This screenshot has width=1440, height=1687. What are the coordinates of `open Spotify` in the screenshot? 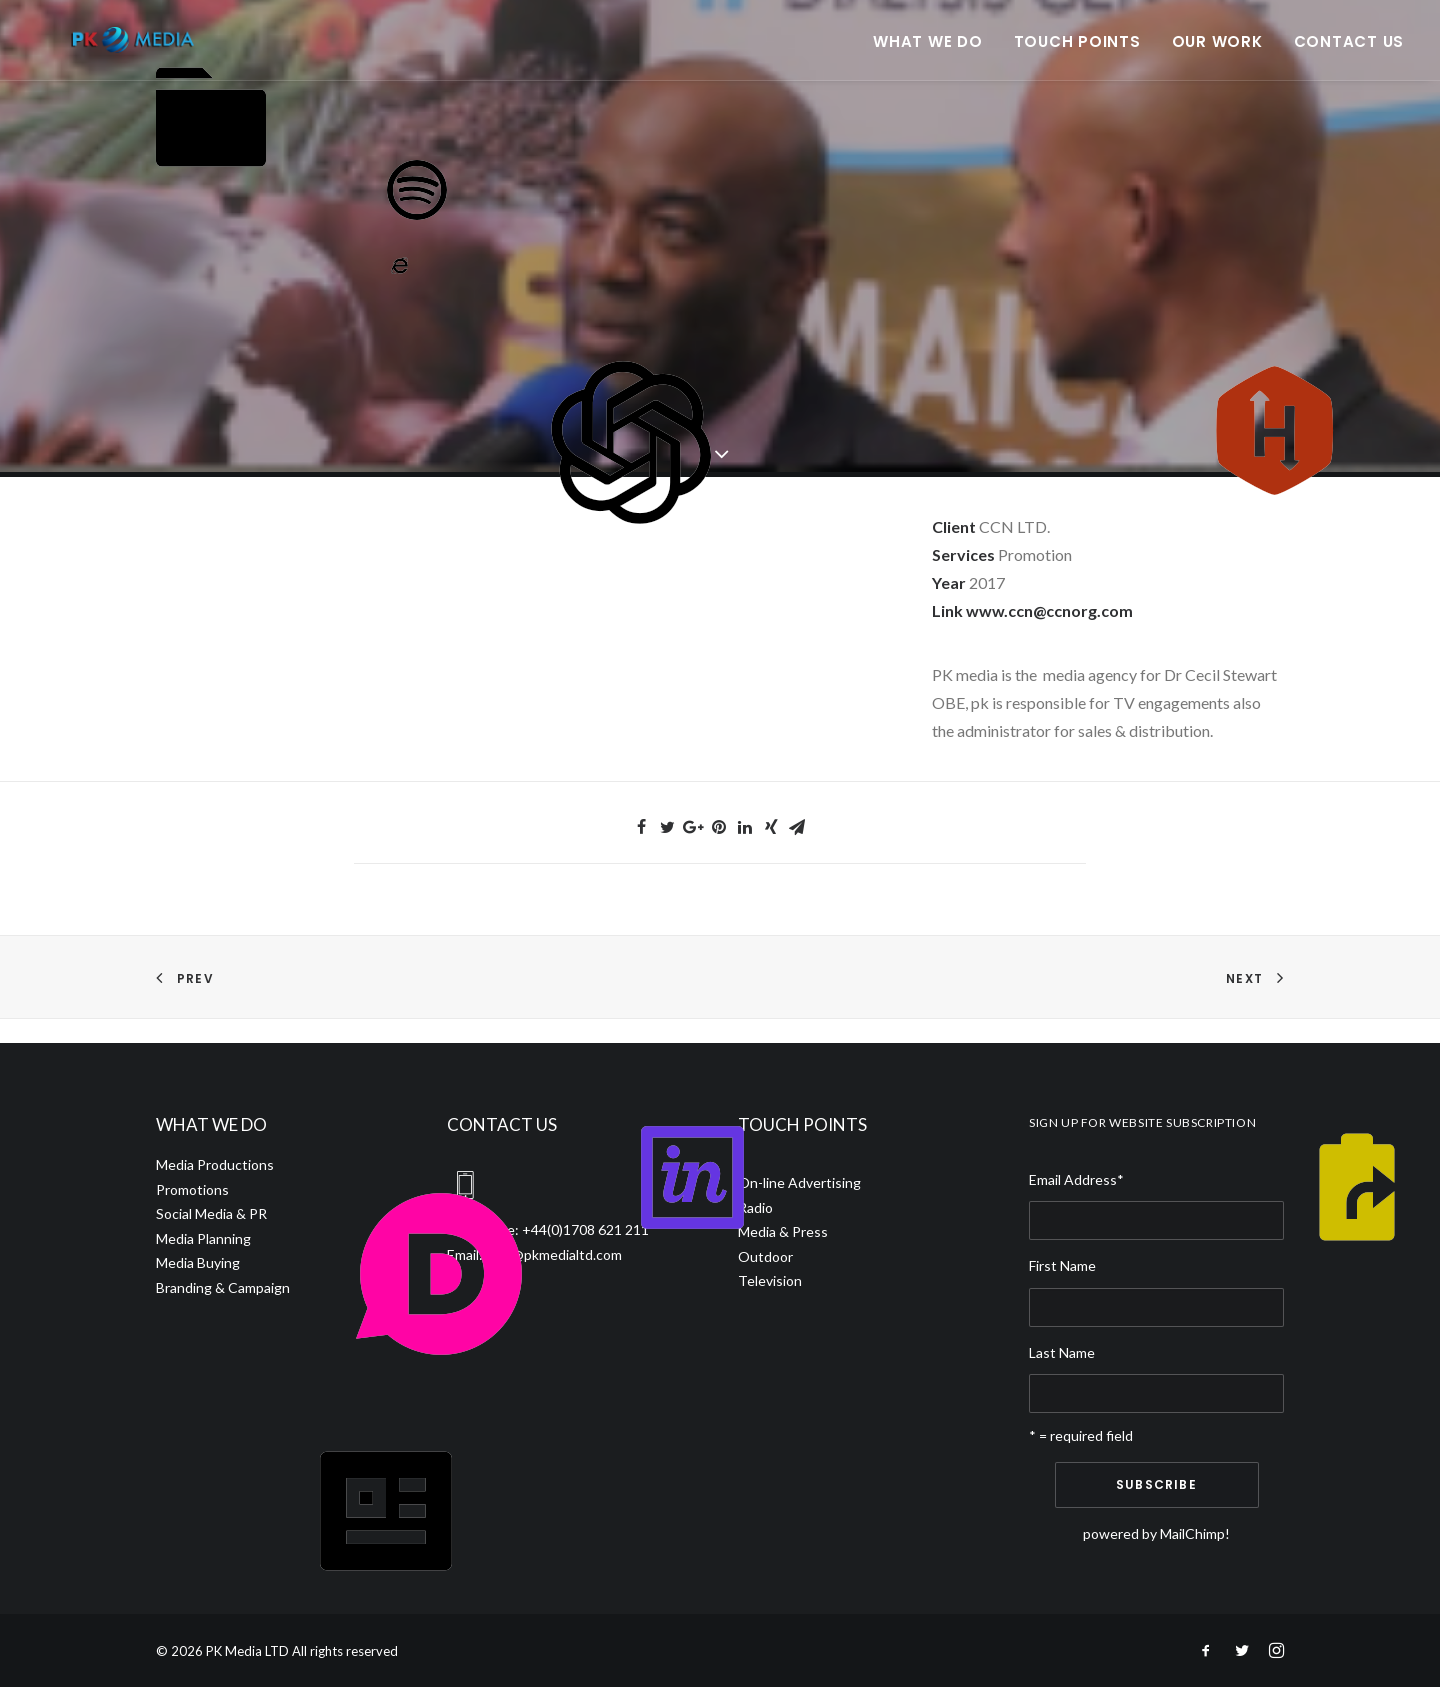 It's located at (417, 190).